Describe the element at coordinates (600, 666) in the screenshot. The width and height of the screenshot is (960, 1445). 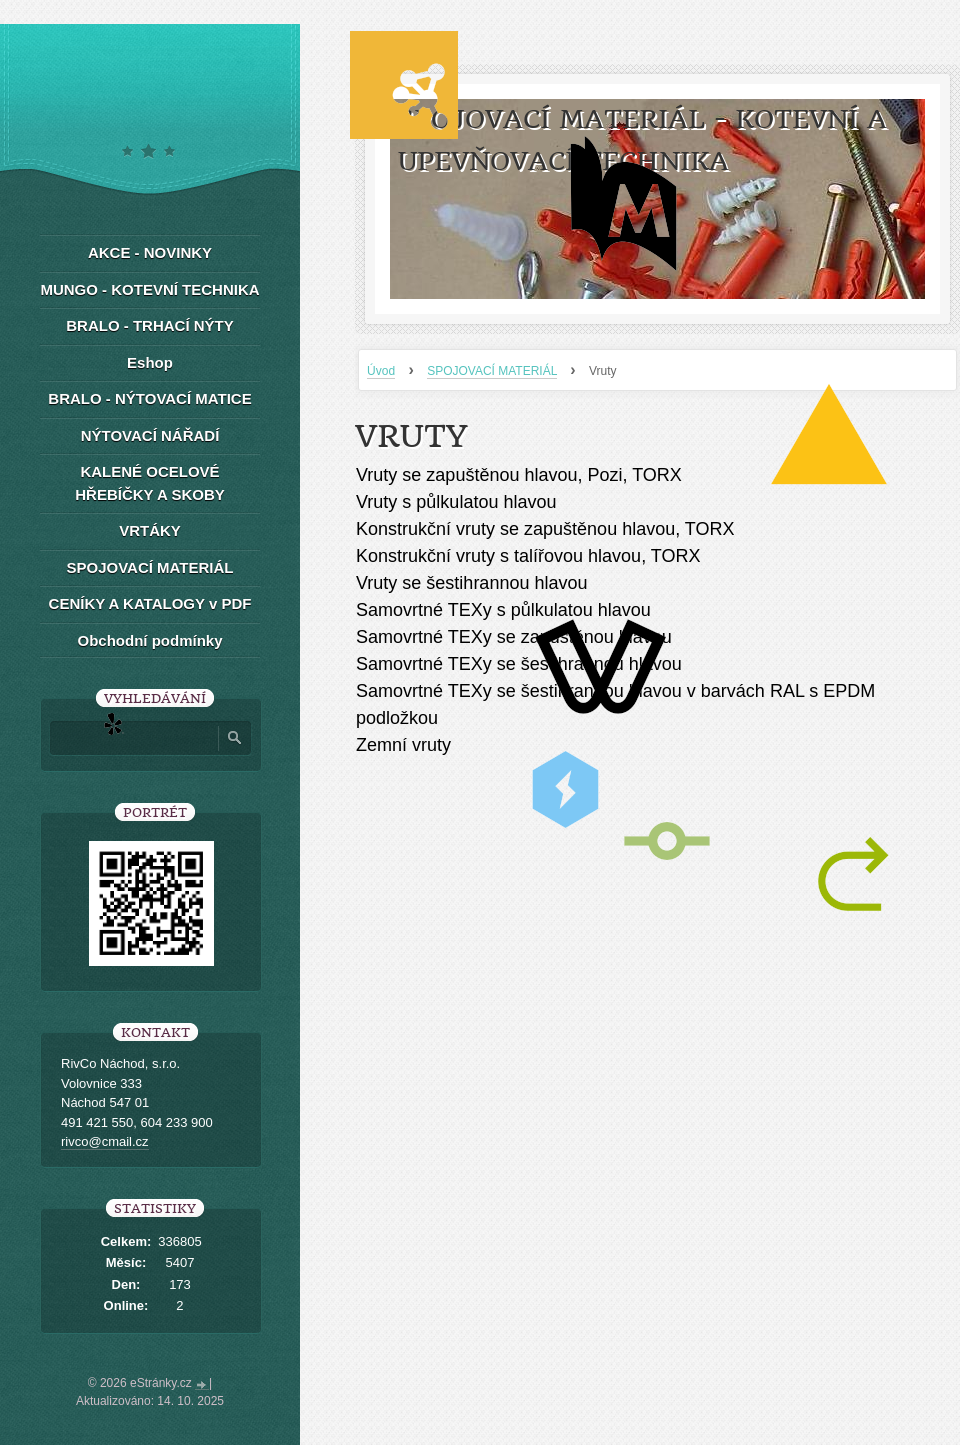
I see `link or sign in to viva wallet payment services` at that location.